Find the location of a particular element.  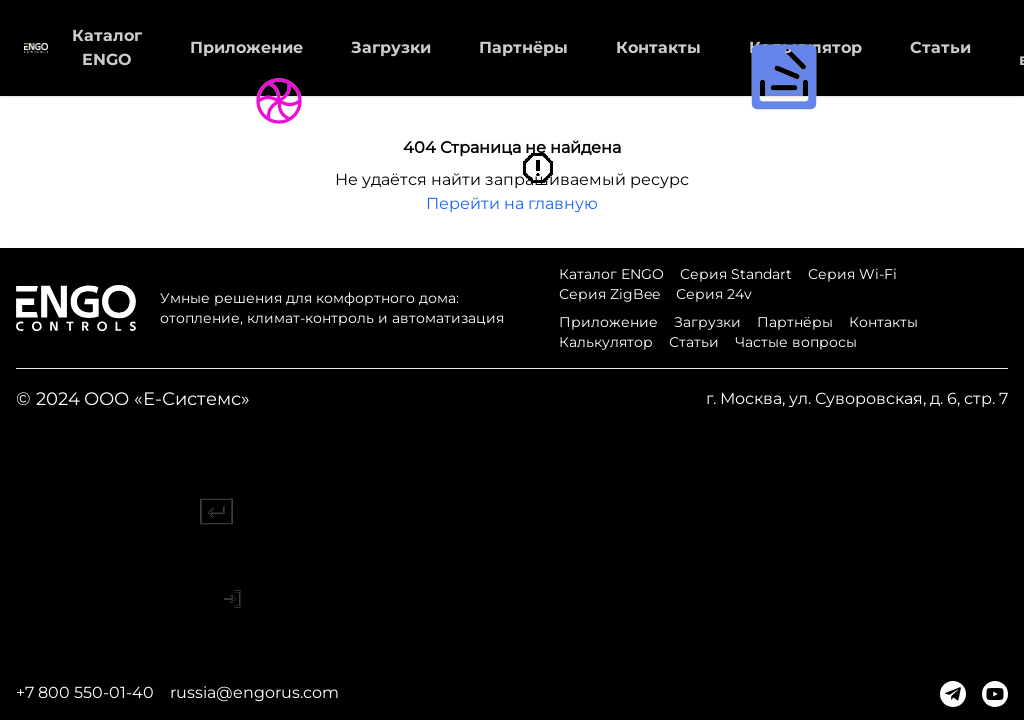

indicates loading or processing in progress is located at coordinates (279, 101).